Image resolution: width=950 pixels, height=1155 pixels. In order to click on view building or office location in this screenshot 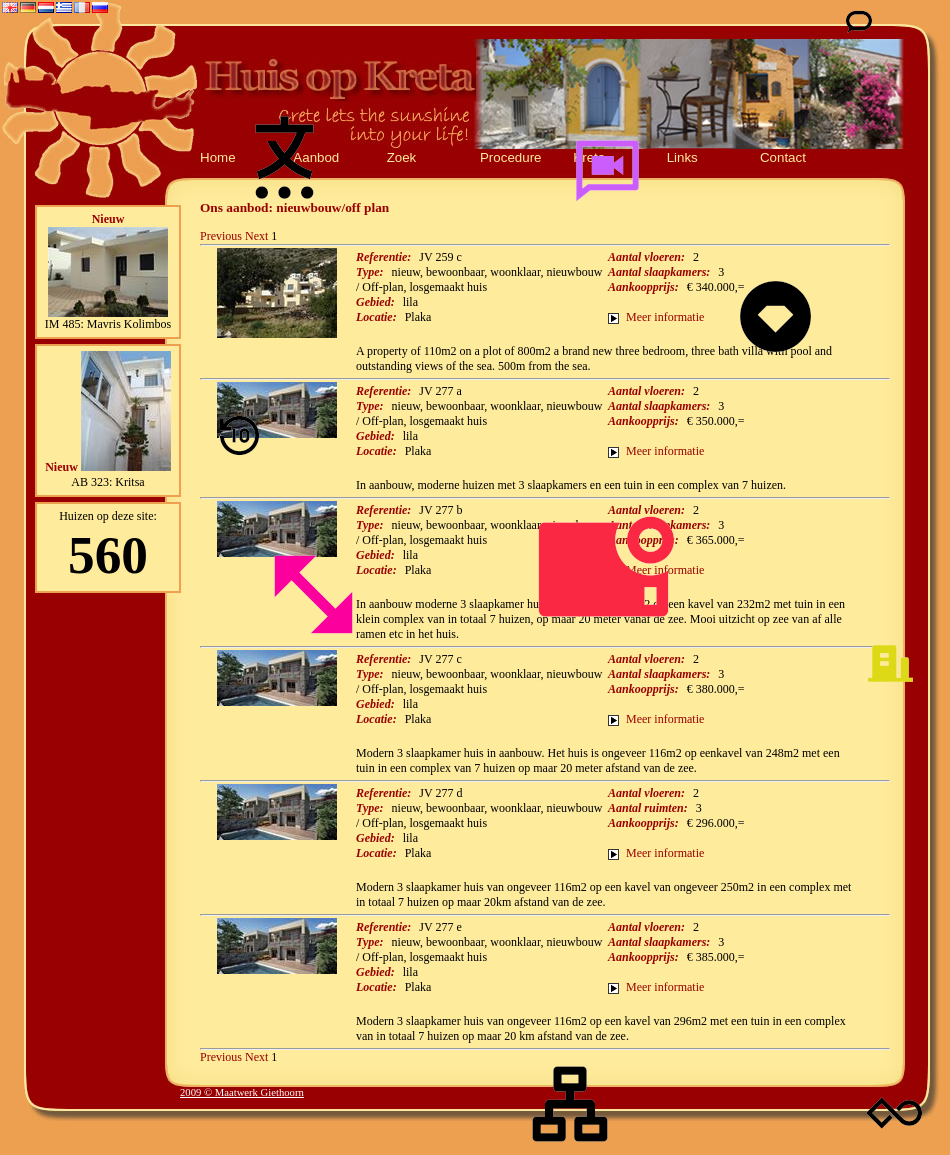, I will do `click(890, 663)`.